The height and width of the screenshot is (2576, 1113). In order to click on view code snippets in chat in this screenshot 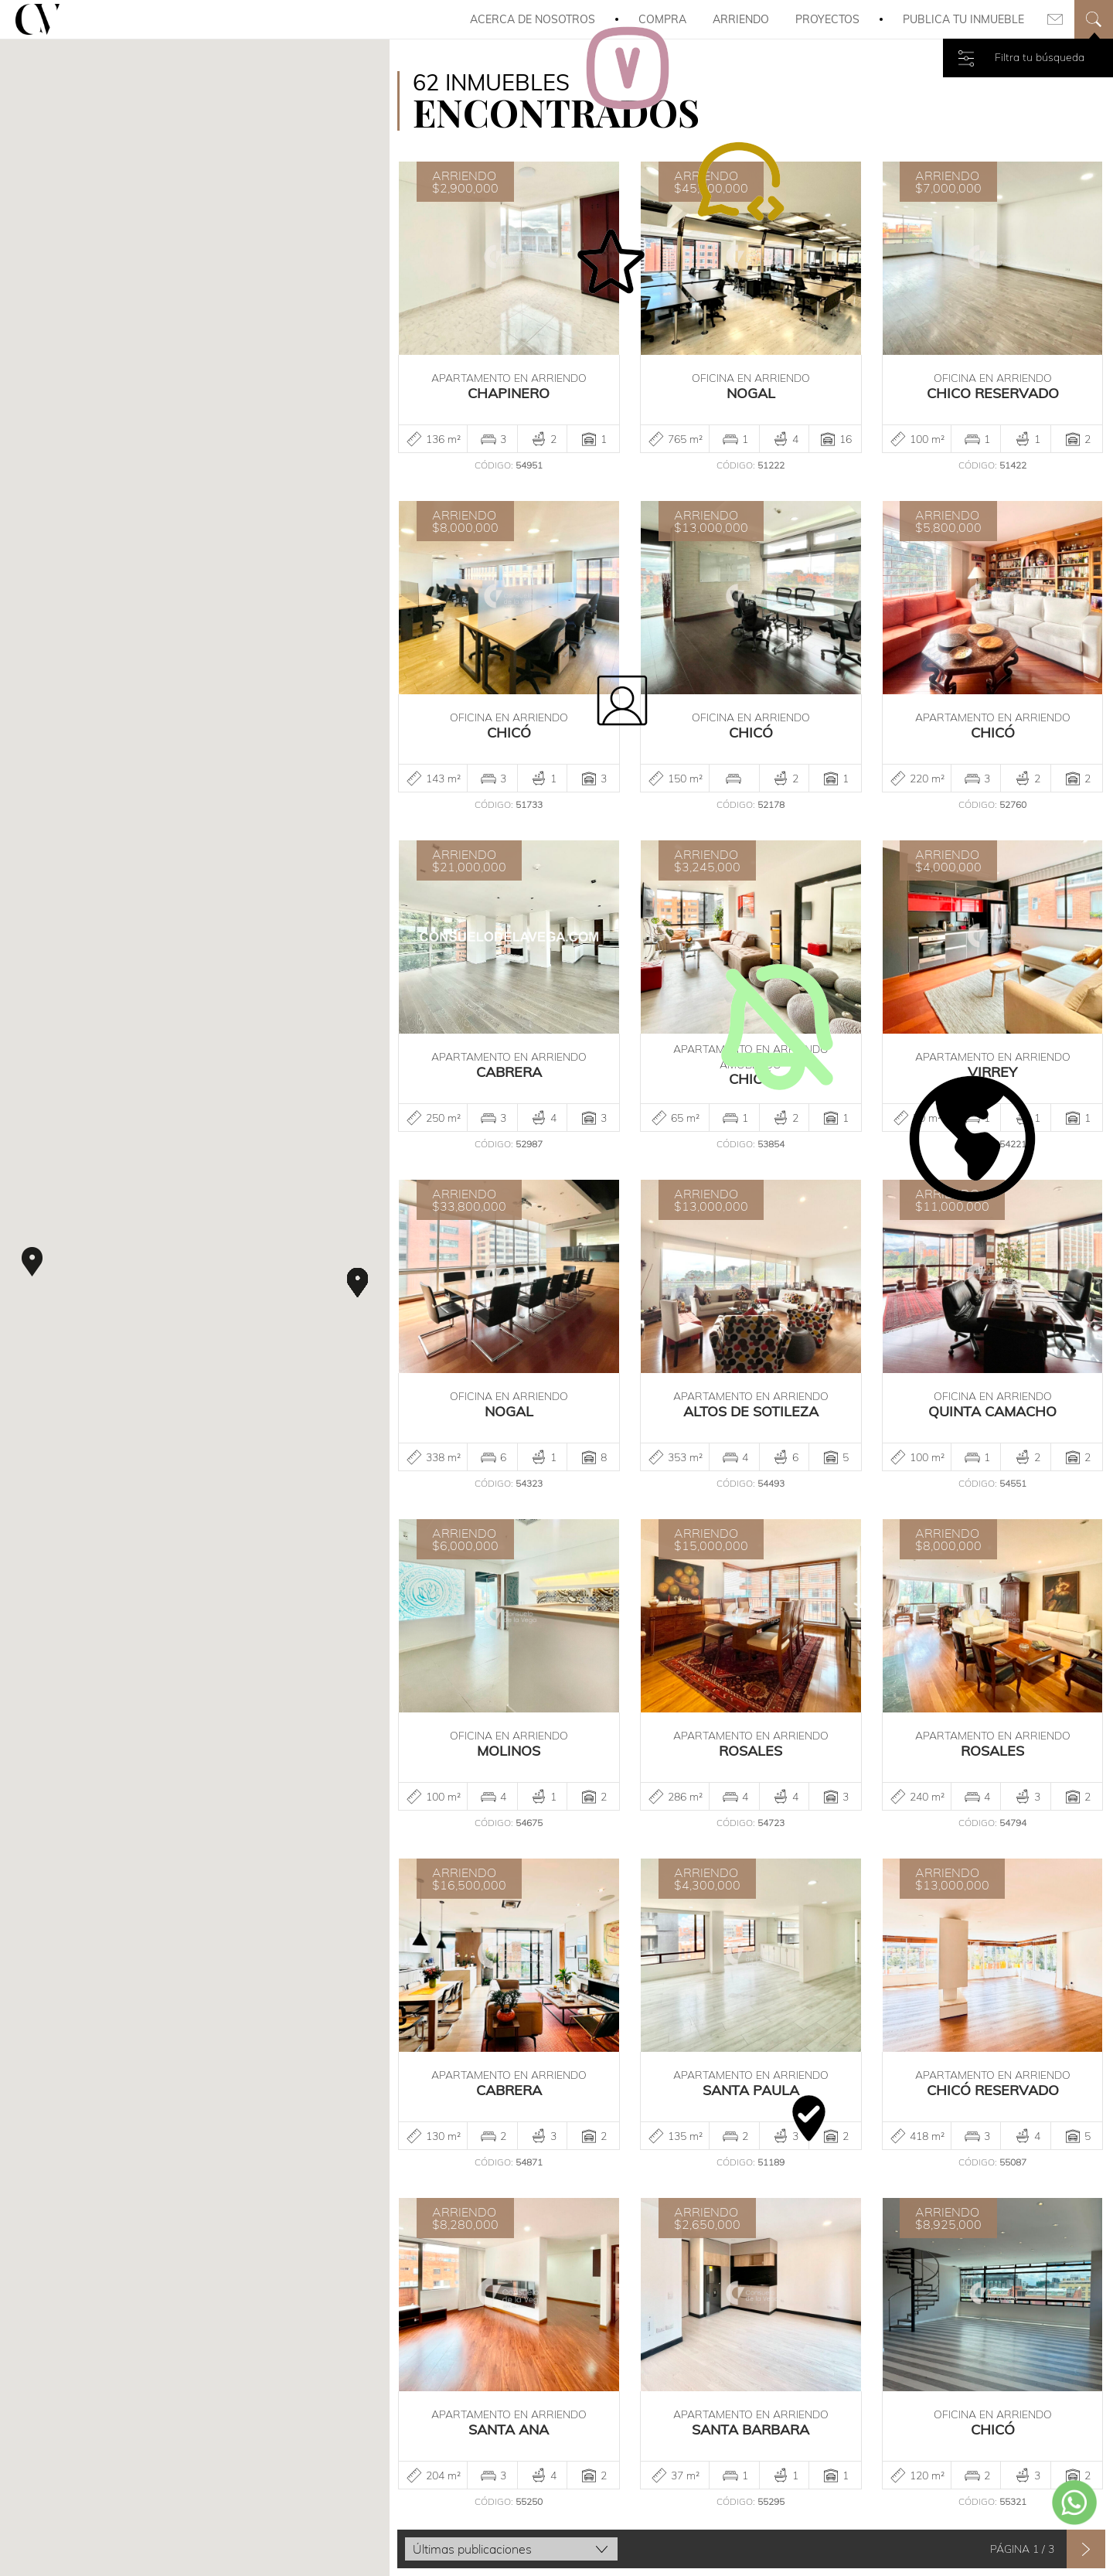, I will do `click(739, 179)`.